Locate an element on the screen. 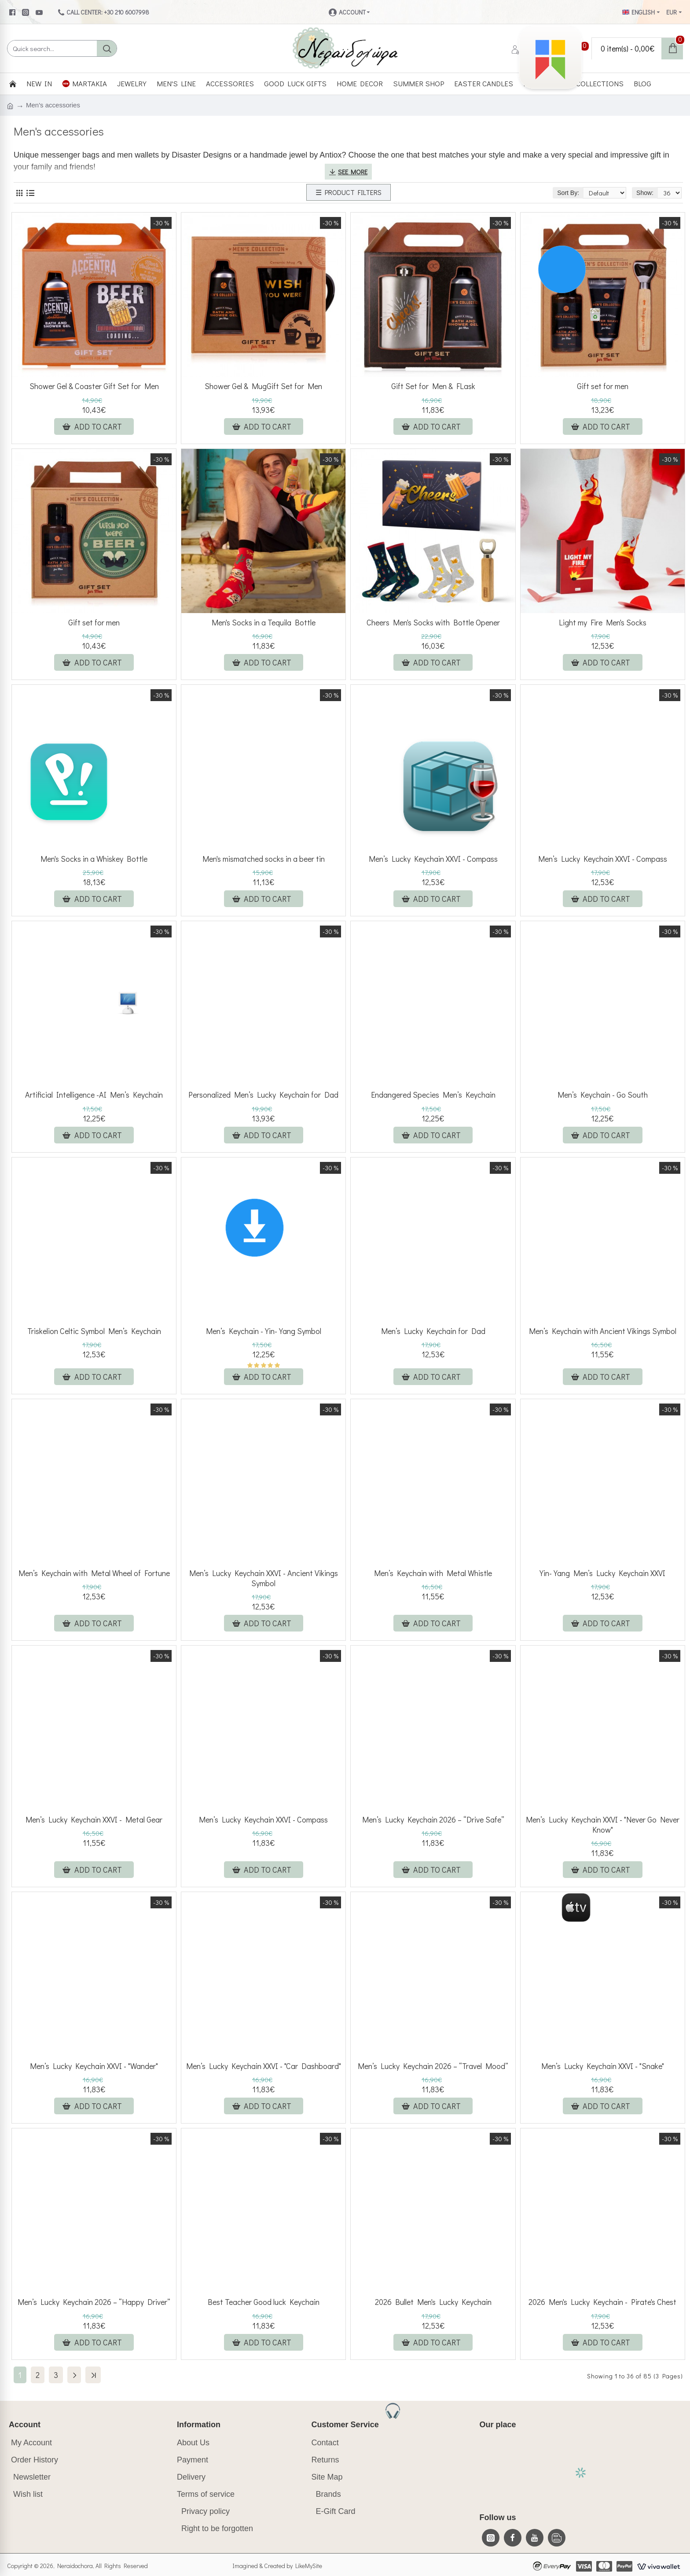  open the Apple TV app is located at coordinates (576, 1907).